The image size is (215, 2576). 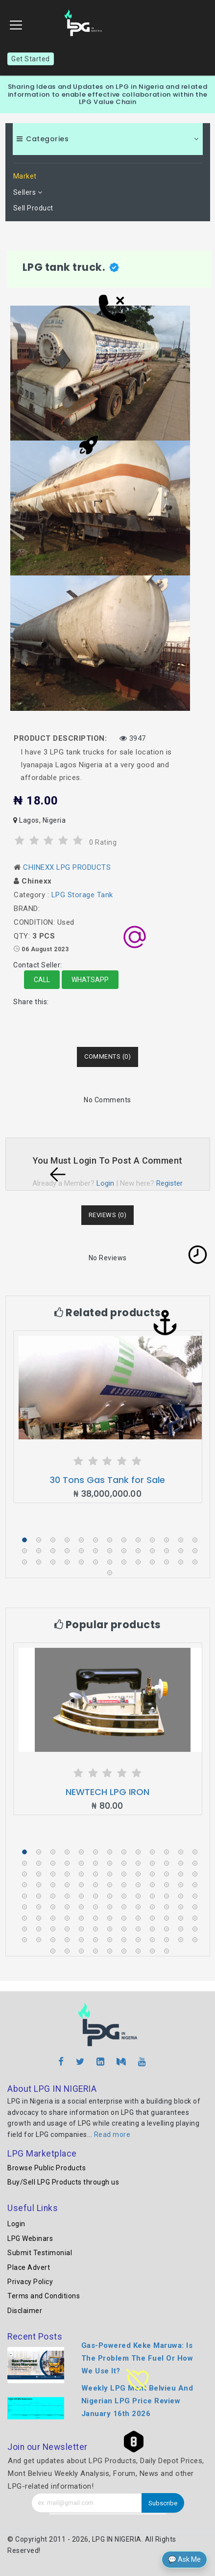 I want to click on forward or share content, so click(x=98, y=503).